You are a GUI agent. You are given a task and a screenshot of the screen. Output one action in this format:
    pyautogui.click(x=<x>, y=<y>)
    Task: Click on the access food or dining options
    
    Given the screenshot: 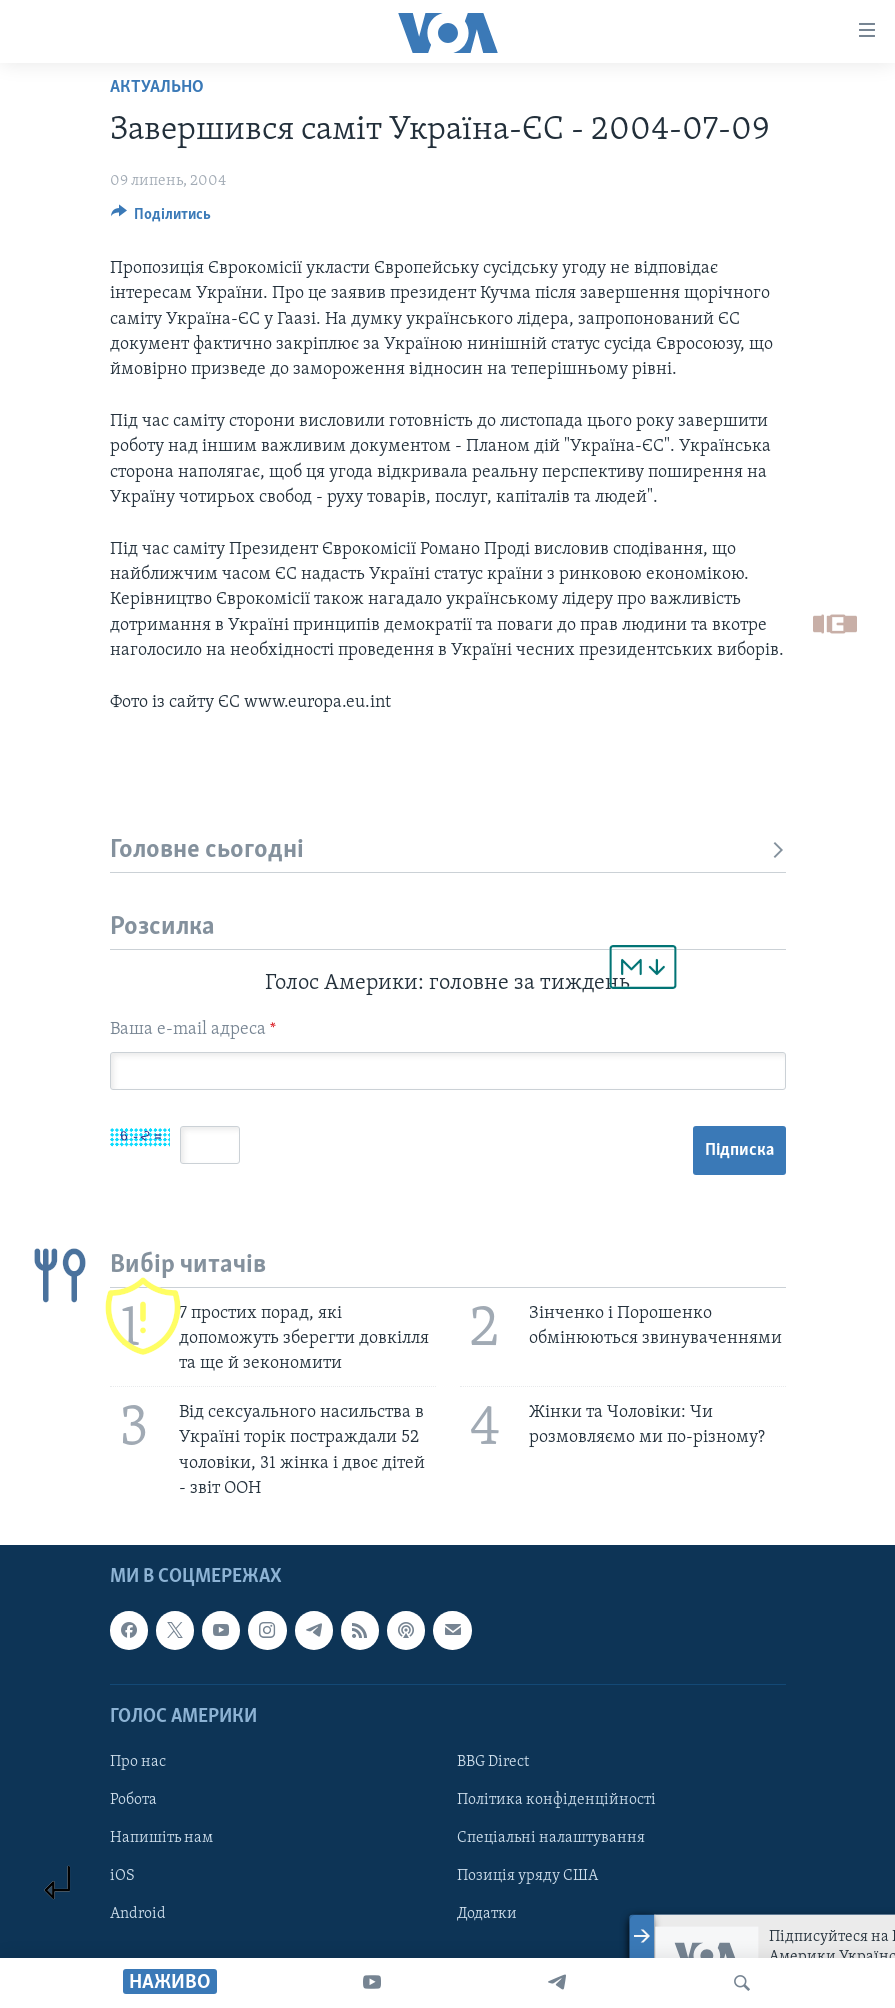 What is the action you would take?
    pyautogui.click(x=60, y=1274)
    